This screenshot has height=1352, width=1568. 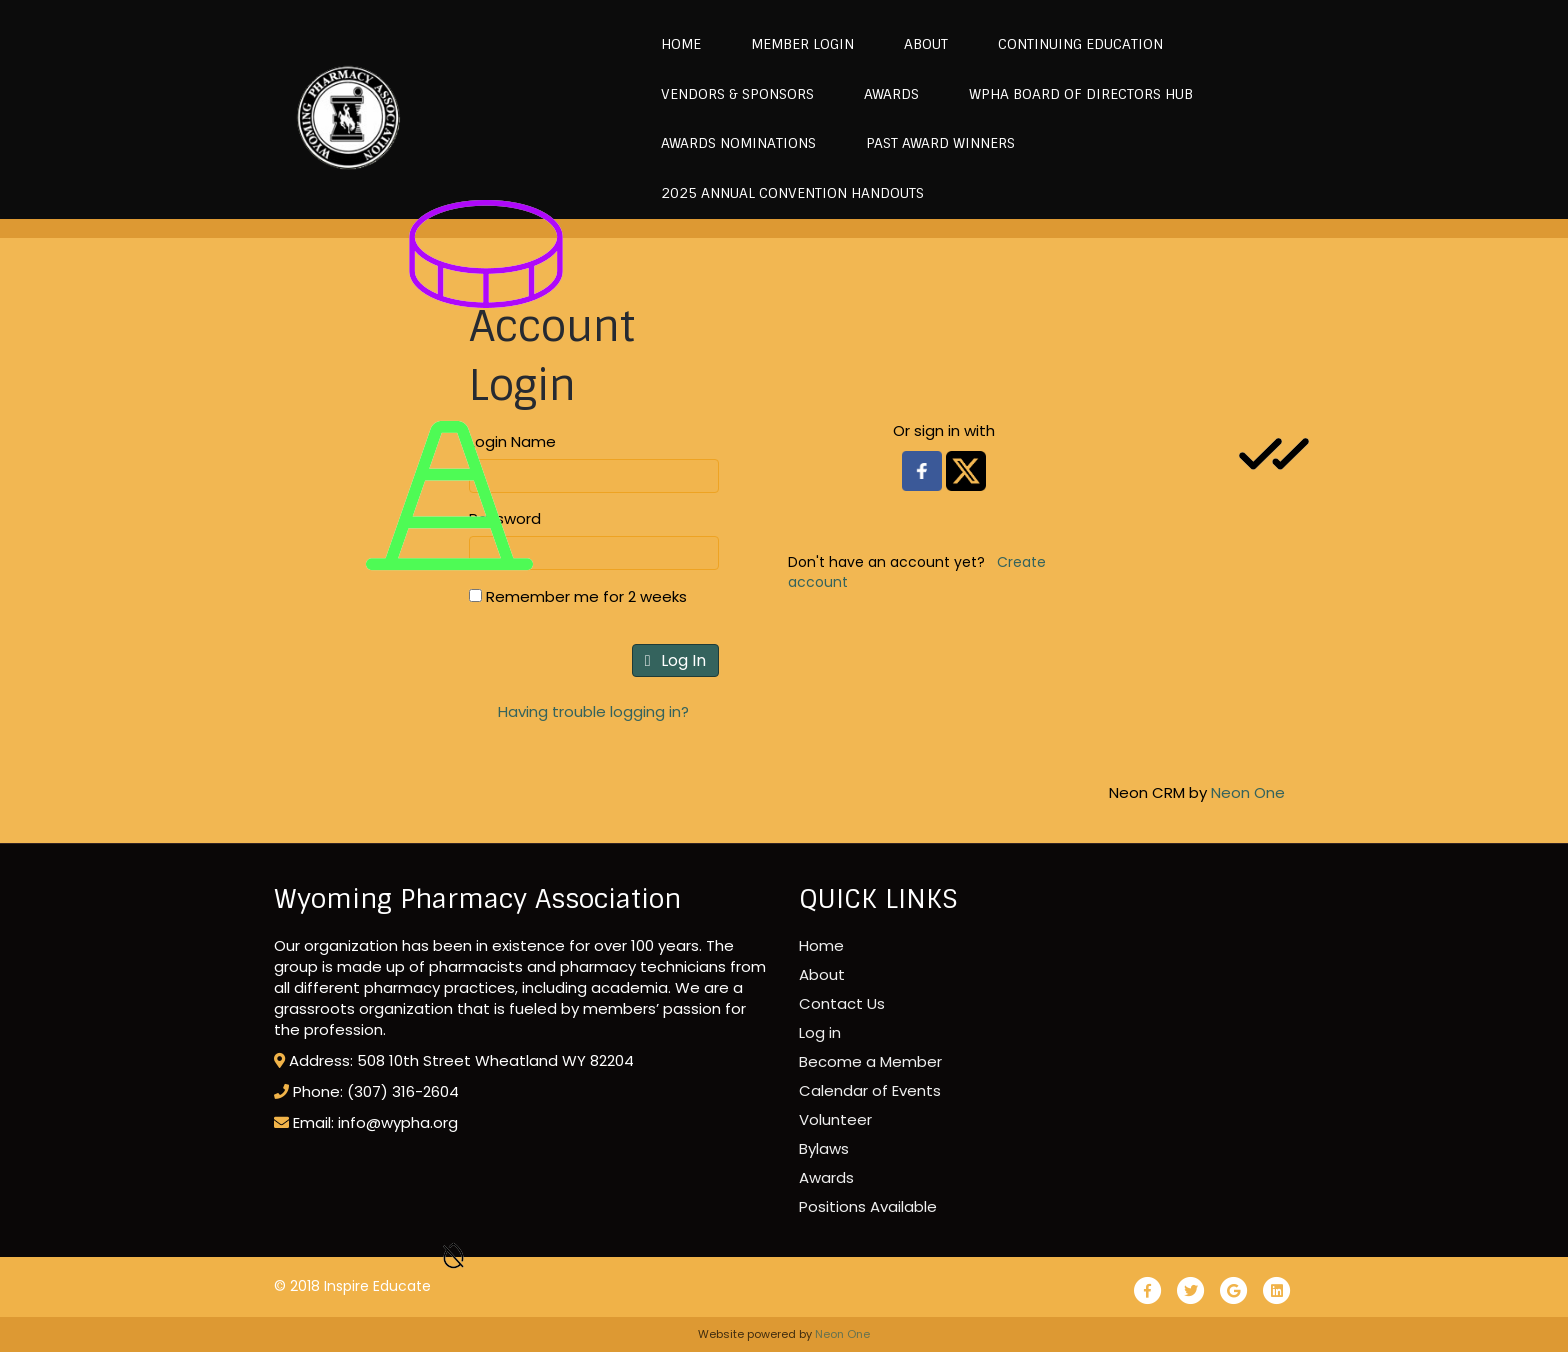 What do you see at coordinates (1274, 455) in the screenshot?
I see `indicates multiple items selected or completed` at bounding box center [1274, 455].